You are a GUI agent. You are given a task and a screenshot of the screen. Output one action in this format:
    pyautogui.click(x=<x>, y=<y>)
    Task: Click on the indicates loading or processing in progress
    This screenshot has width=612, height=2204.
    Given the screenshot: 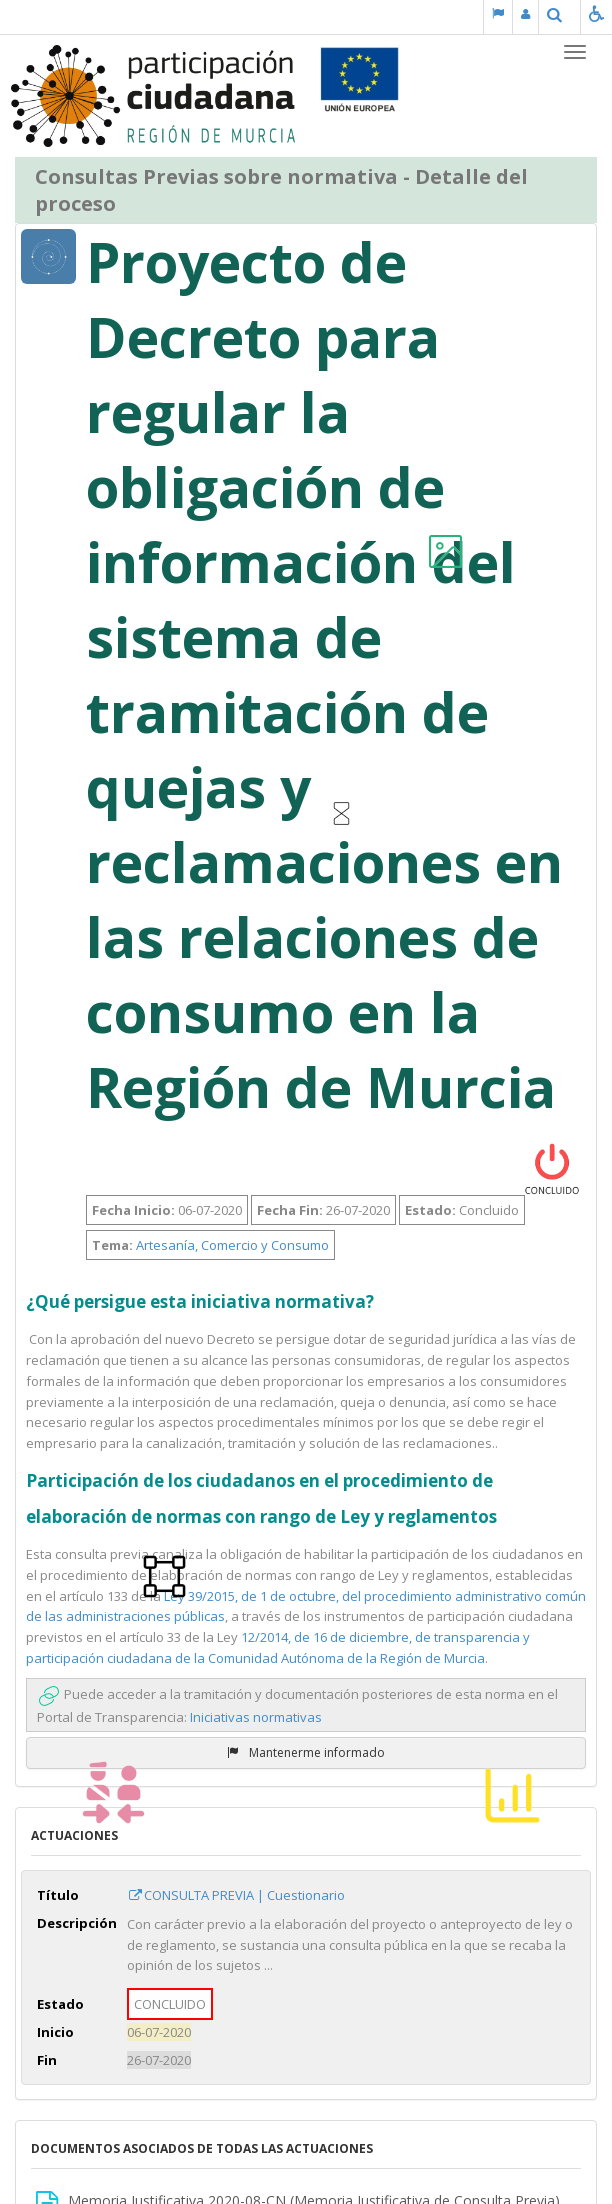 What is the action you would take?
    pyautogui.click(x=341, y=813)
    